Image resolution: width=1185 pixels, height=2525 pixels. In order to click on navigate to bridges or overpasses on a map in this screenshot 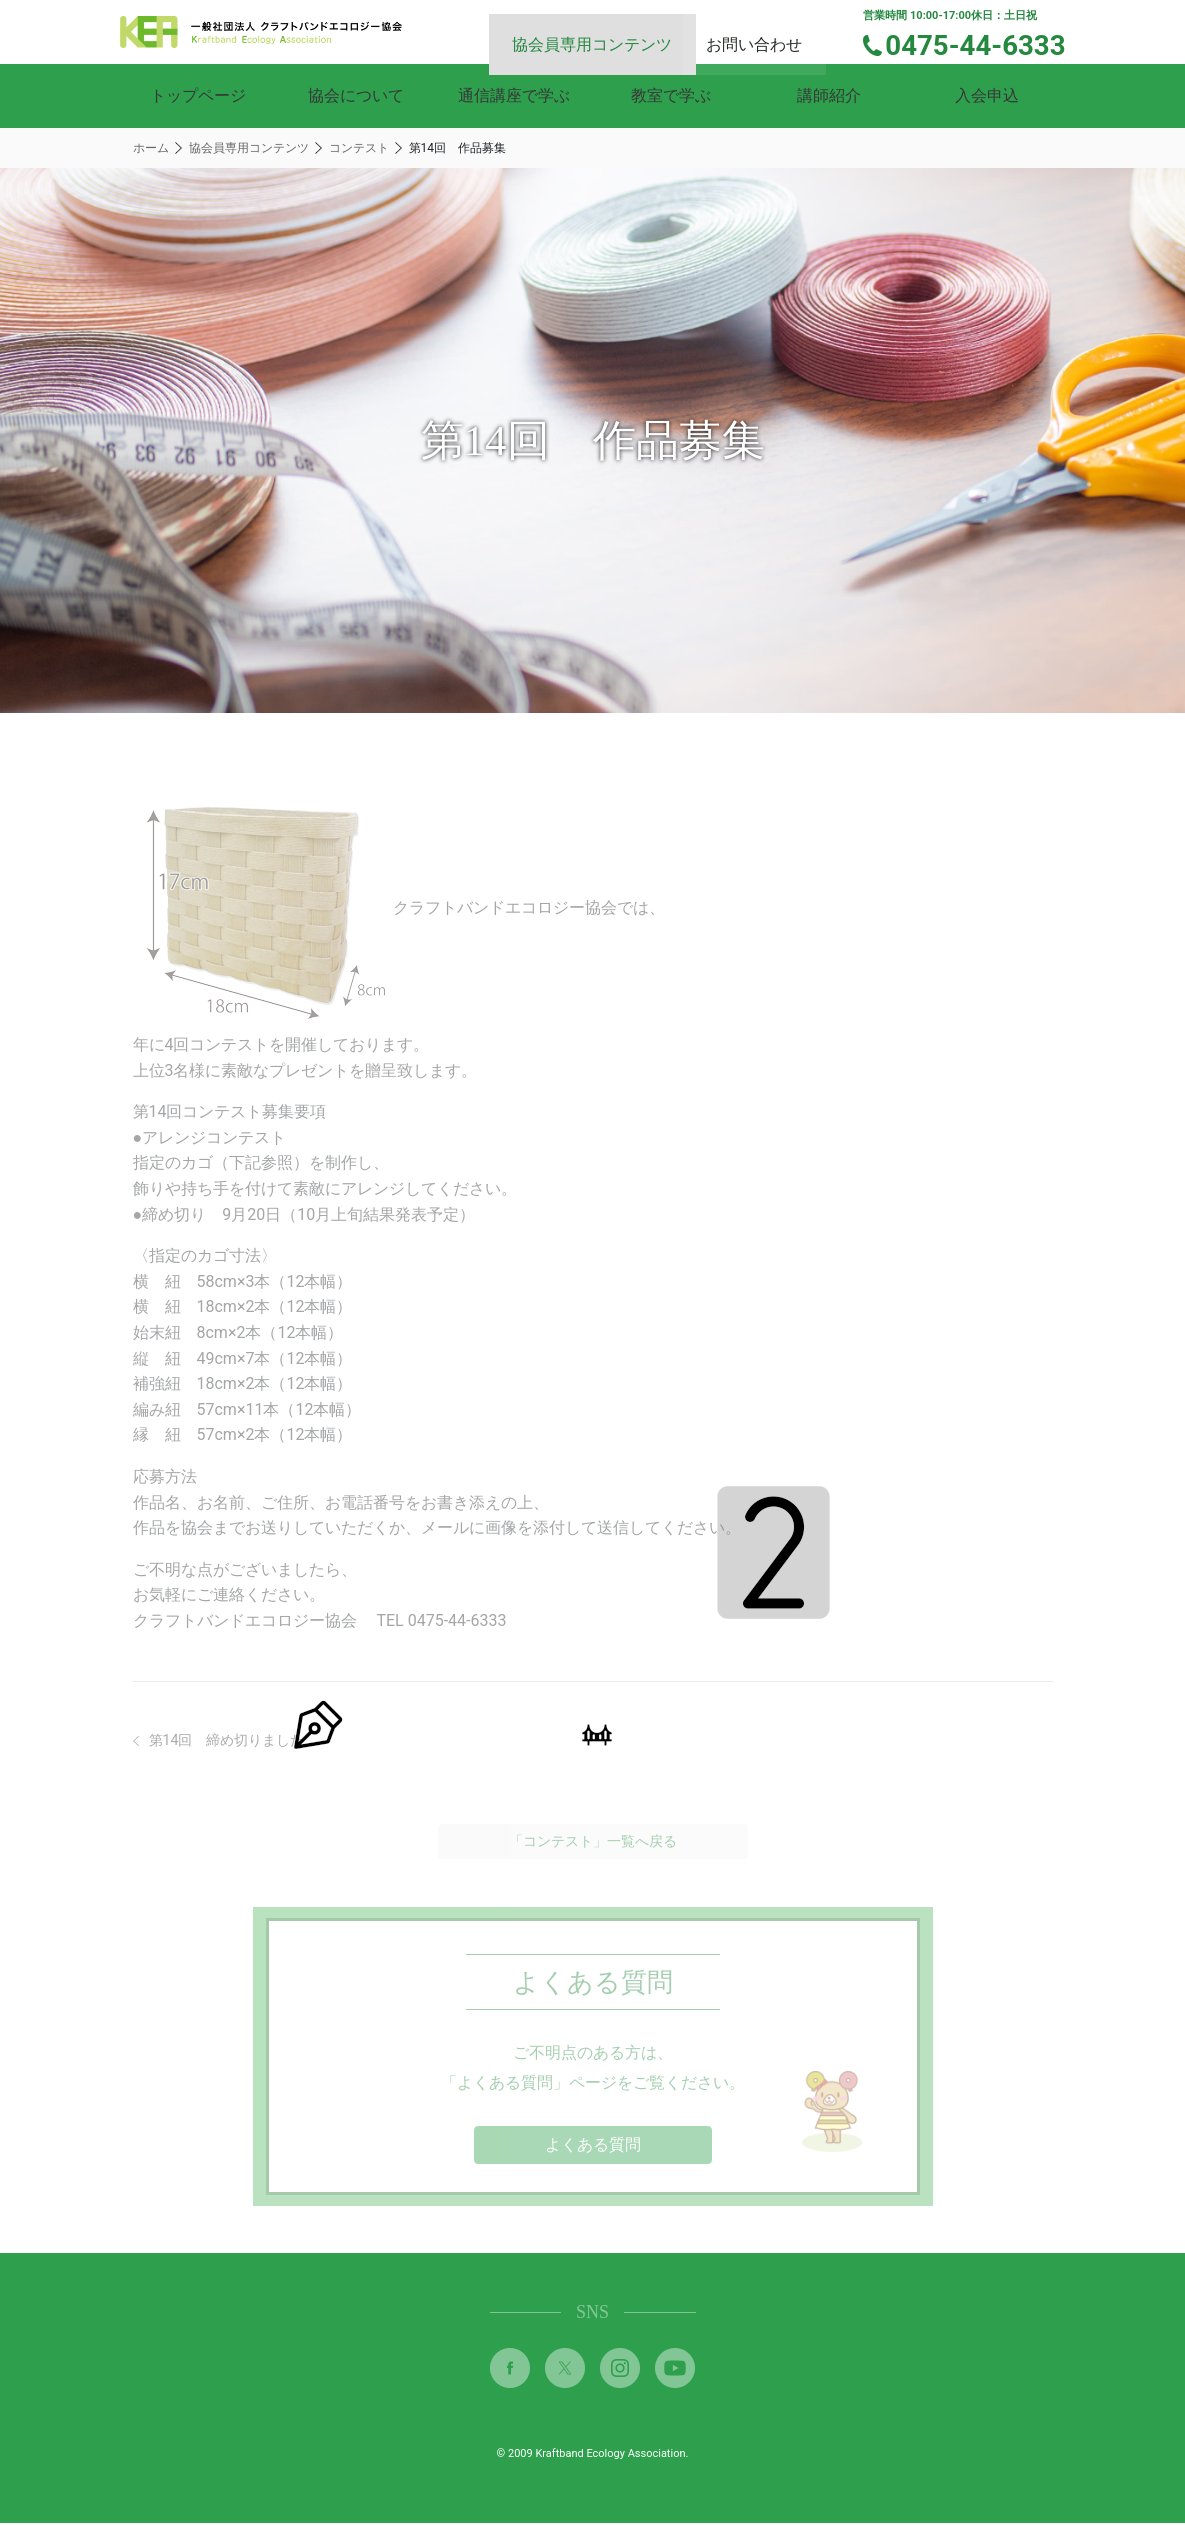, I will do `click(597, 1735)`.